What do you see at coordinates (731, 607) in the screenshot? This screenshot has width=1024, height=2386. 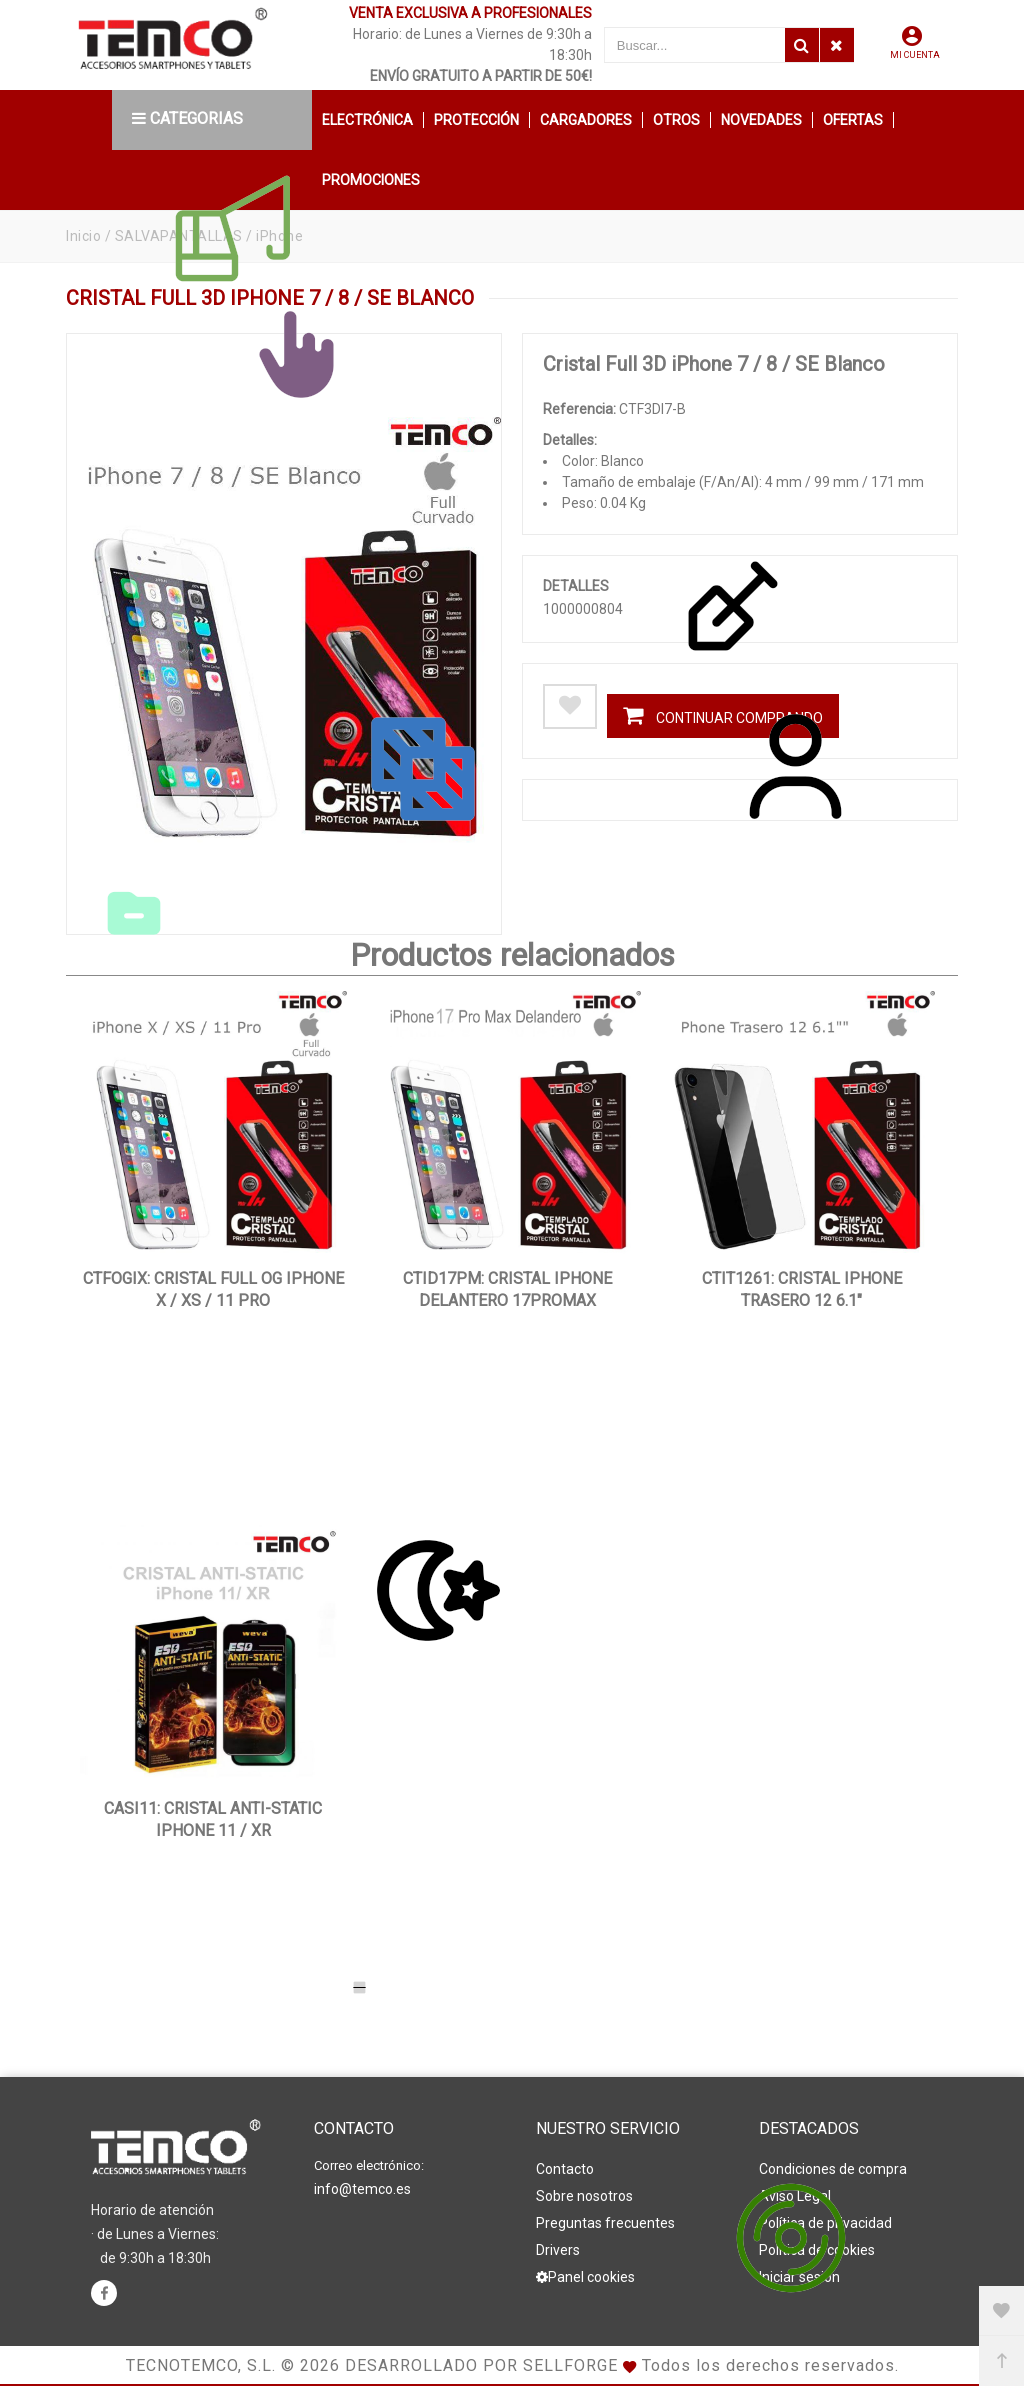 I see `access gardening or landscaping tools` at bounding box center [731, 607].